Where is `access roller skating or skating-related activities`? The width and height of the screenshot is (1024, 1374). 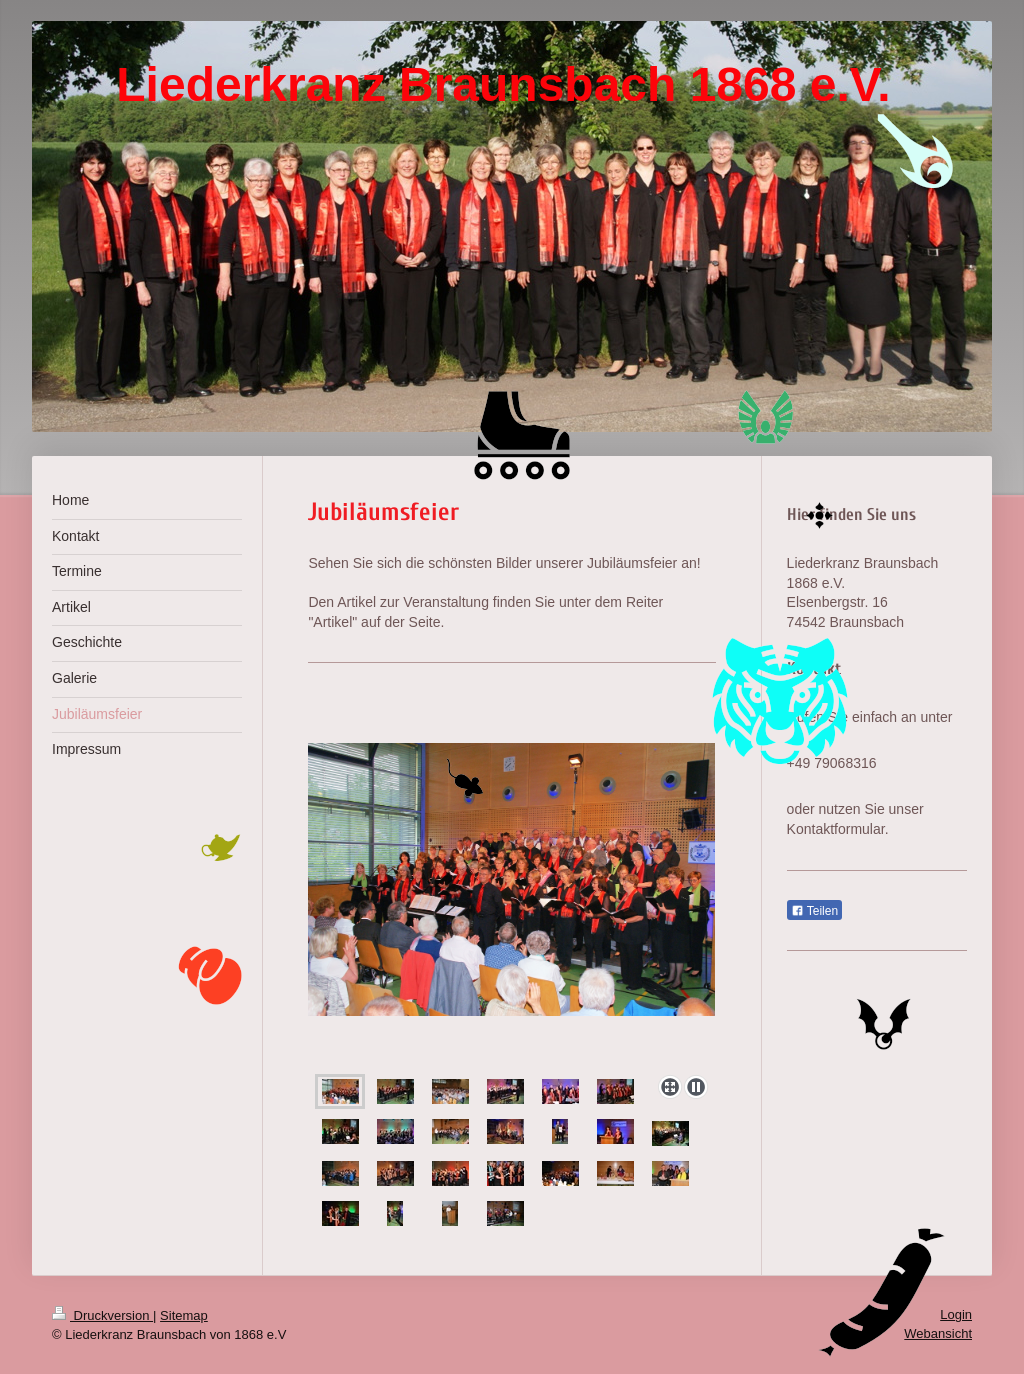 access roller skating or skating-related activities is located at coordinates (522, 428).